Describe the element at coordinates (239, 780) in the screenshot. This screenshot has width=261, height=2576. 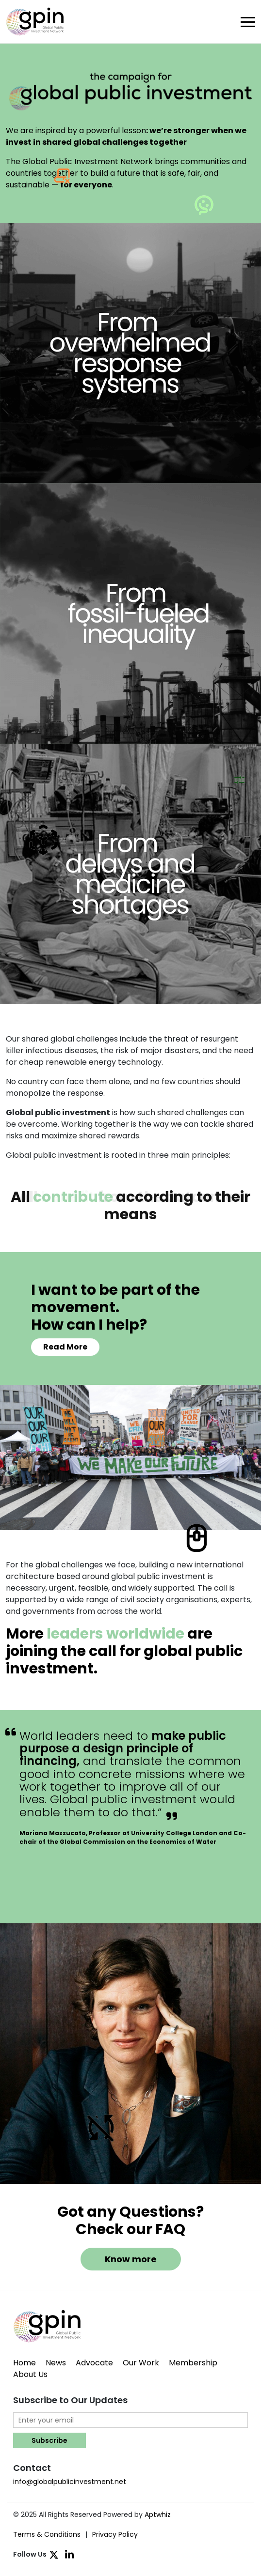
I see `adjust settings or preferences` at that location.